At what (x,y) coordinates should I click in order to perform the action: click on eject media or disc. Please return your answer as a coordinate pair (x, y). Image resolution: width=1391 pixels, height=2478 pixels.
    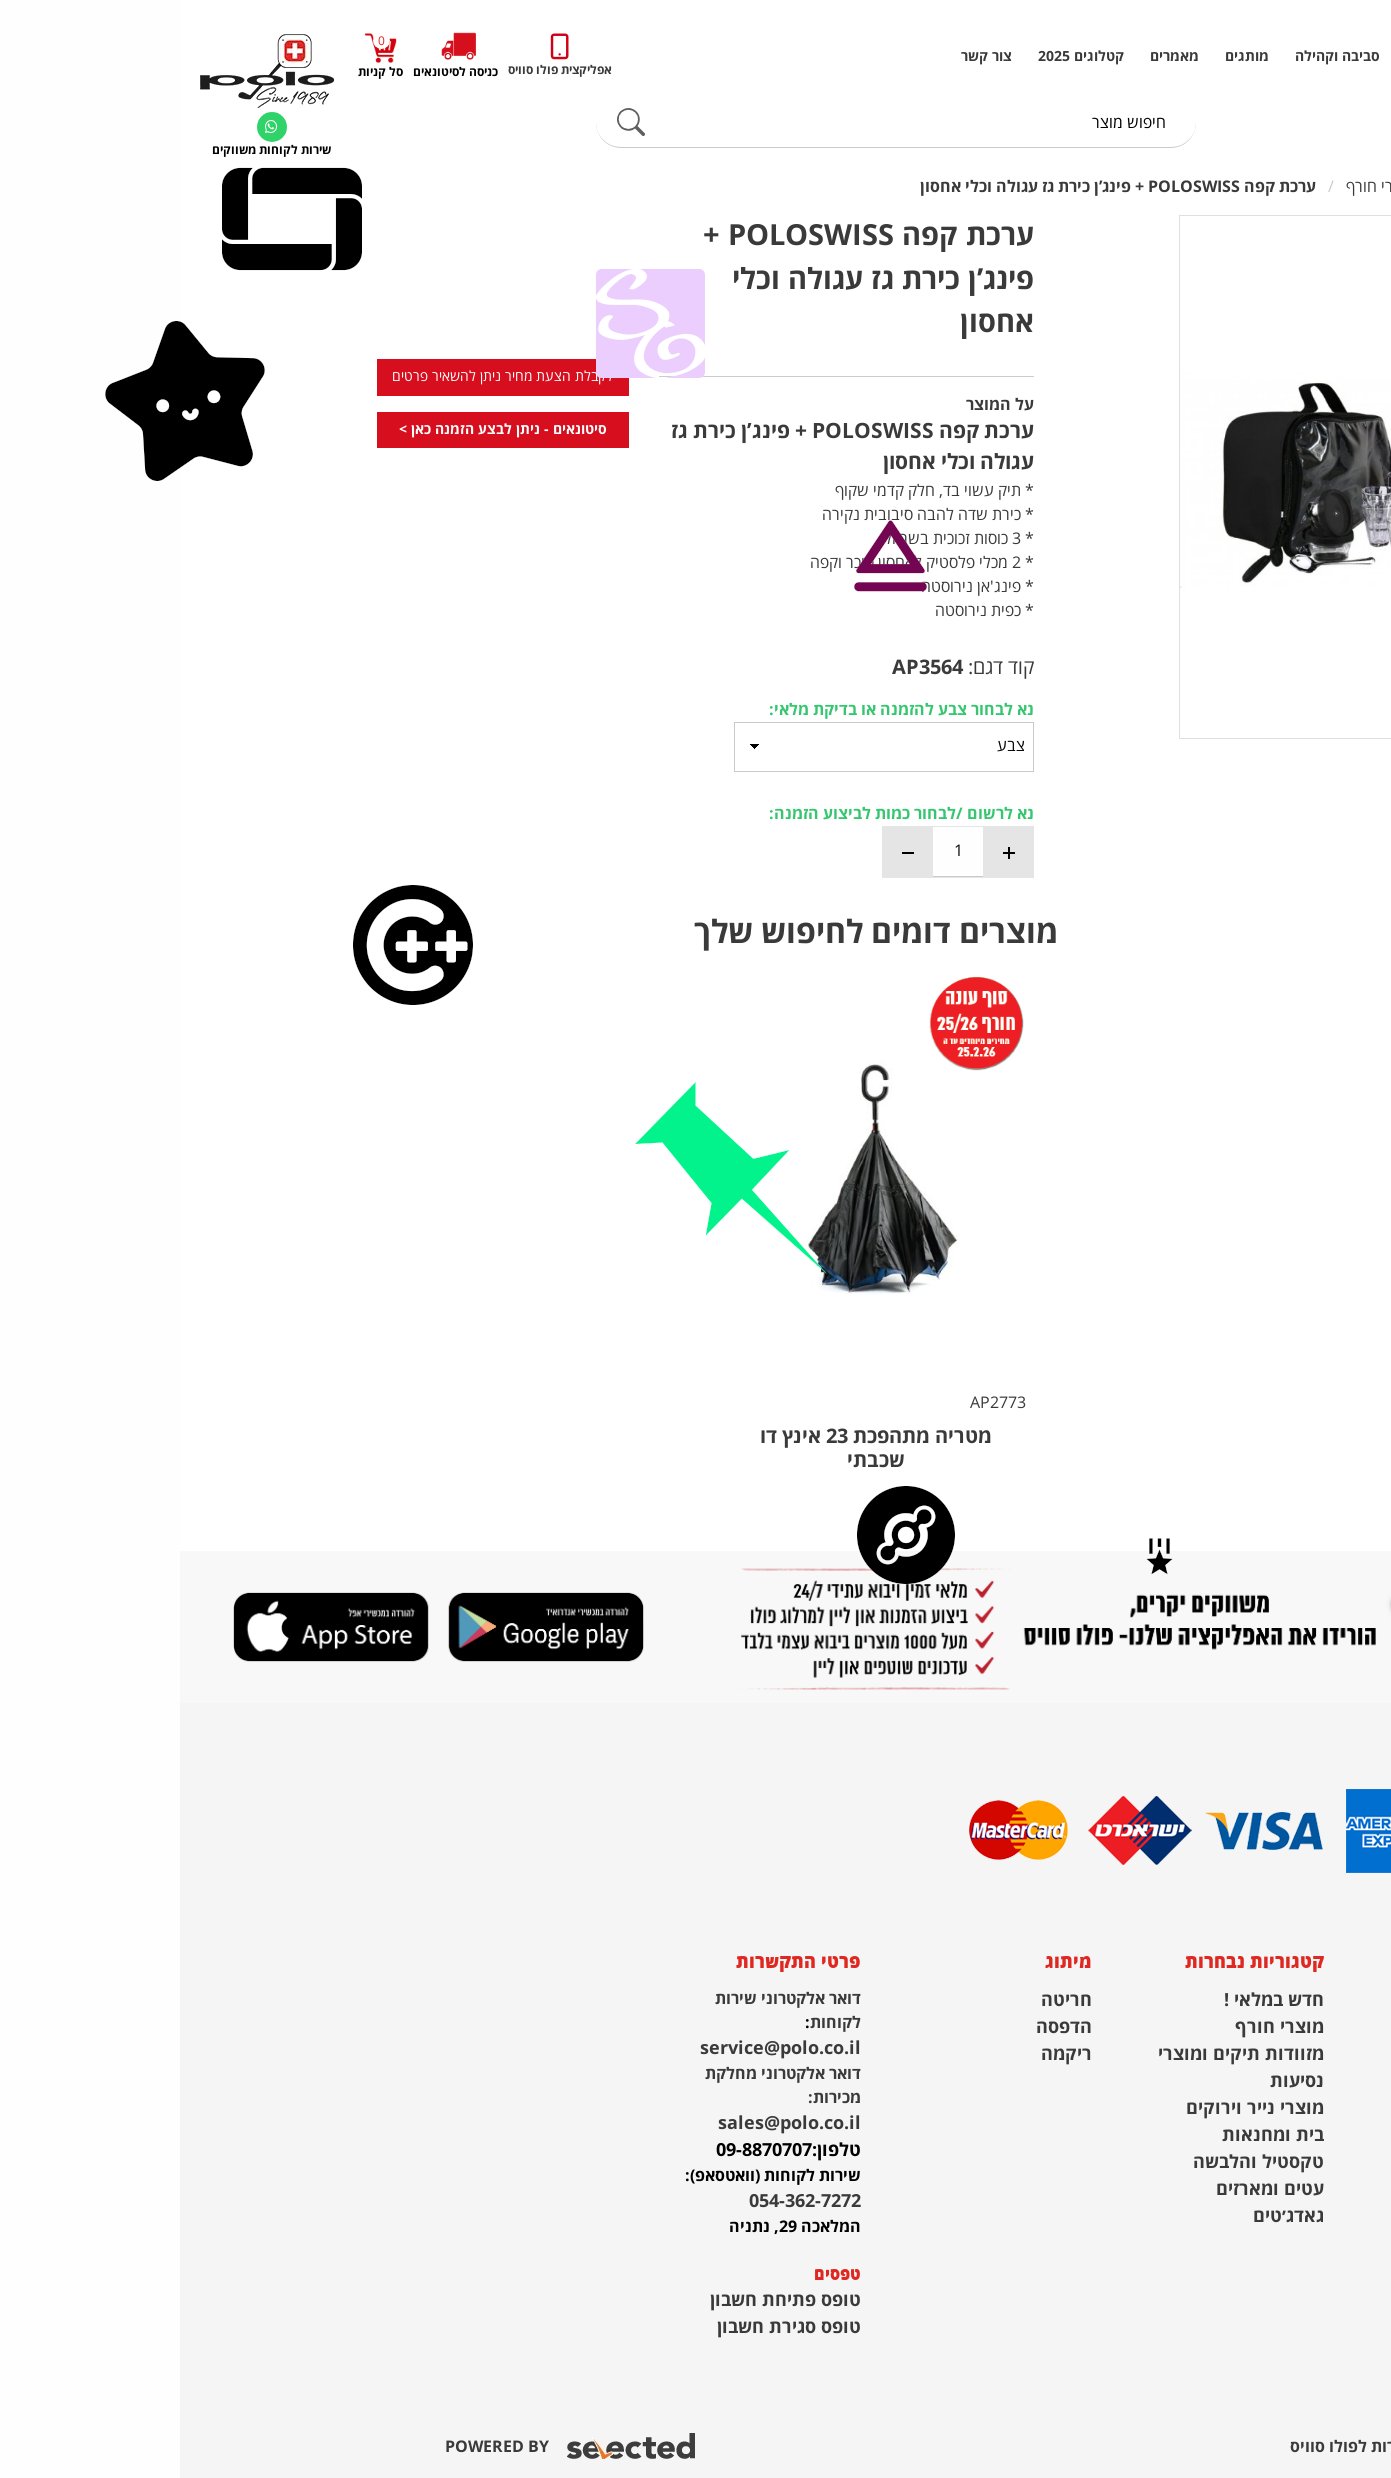
    Looking at the image, I should click on (890, 559).